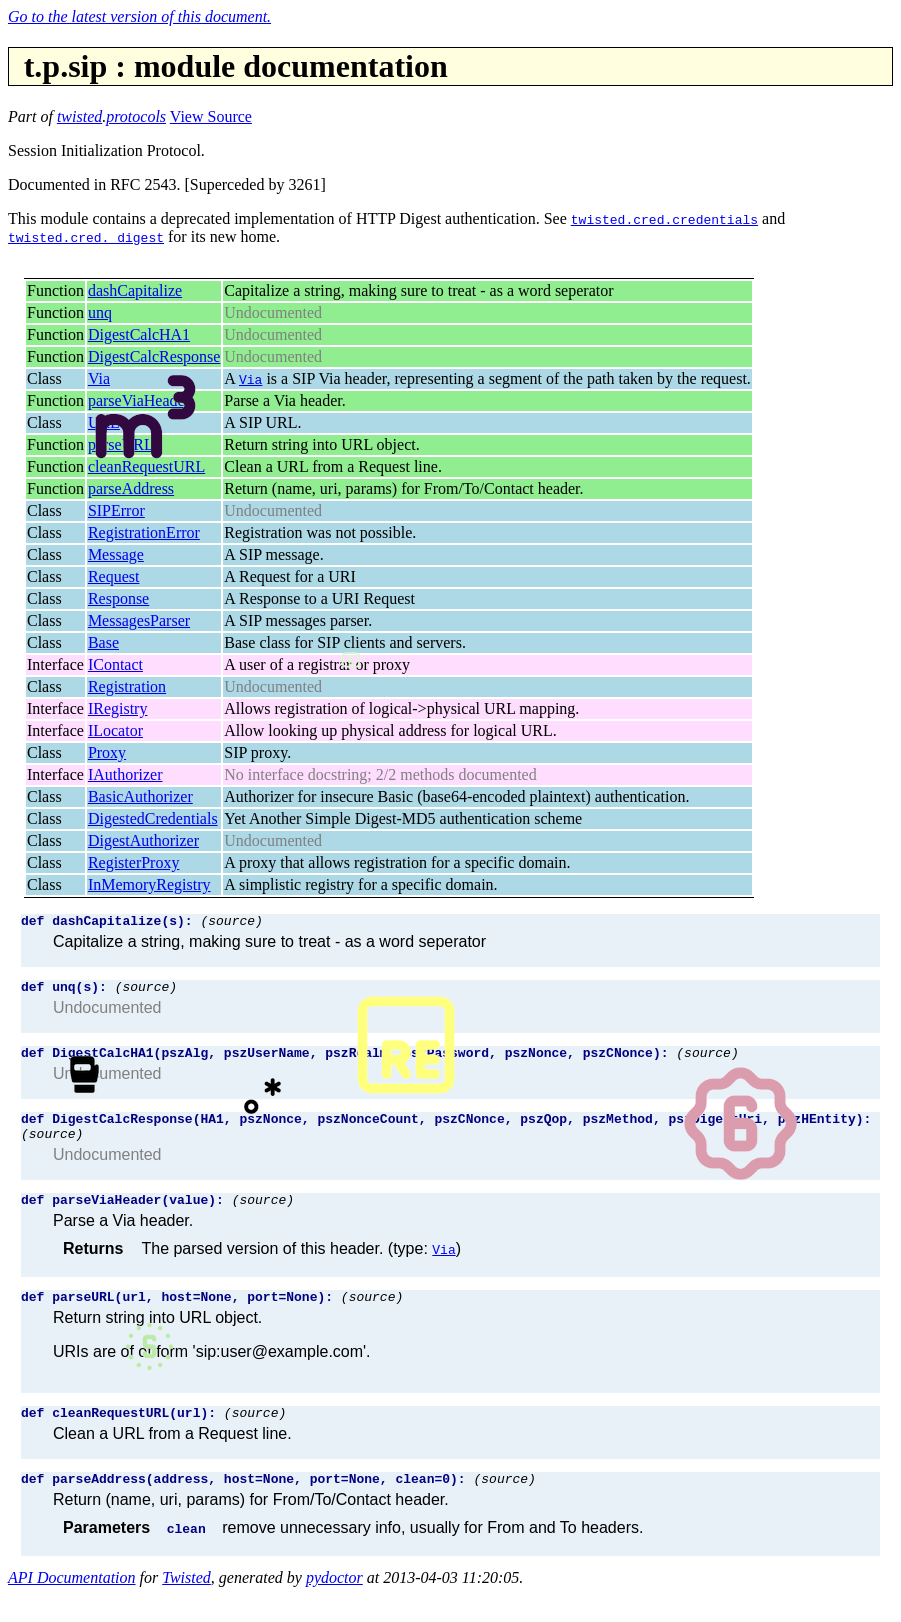 This screenshot has height=1622, width=901. I want to click on toggle regular expression search mode, so click(262, 1095).